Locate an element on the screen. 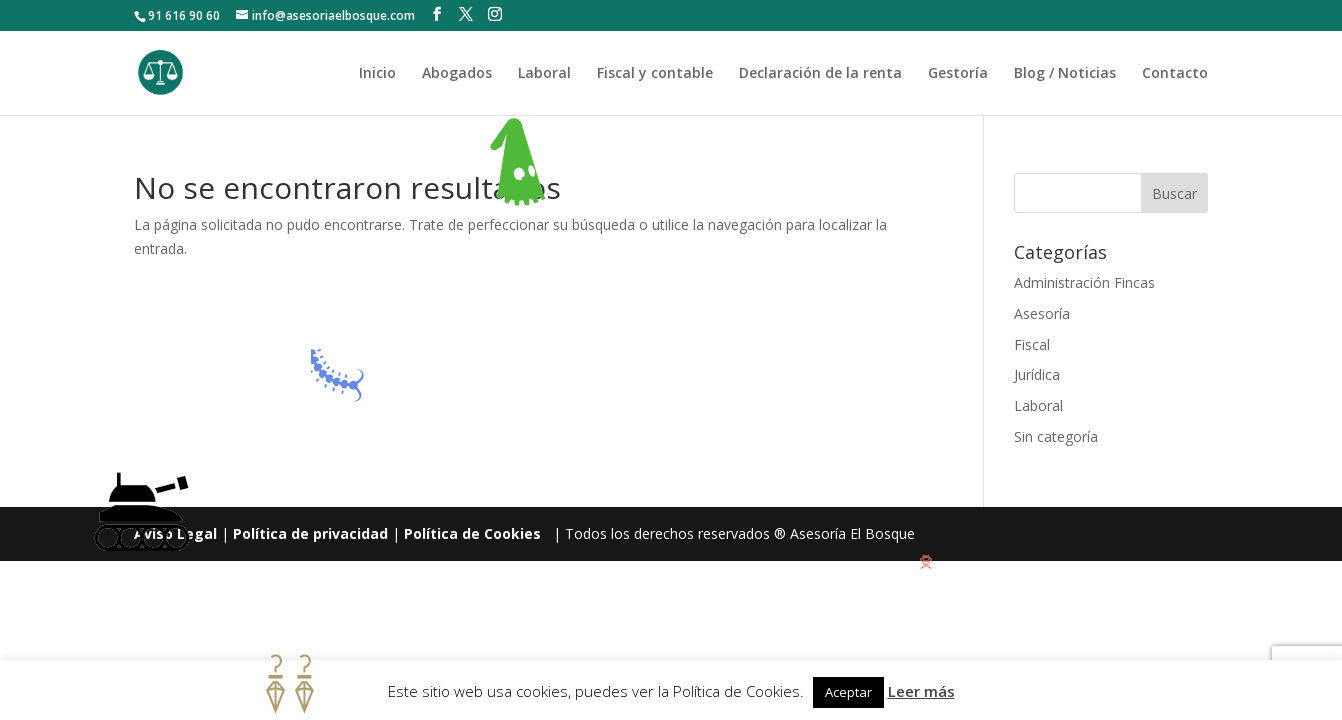  indicates bug or pest-related content in a game is located at coordinates (337, 375).